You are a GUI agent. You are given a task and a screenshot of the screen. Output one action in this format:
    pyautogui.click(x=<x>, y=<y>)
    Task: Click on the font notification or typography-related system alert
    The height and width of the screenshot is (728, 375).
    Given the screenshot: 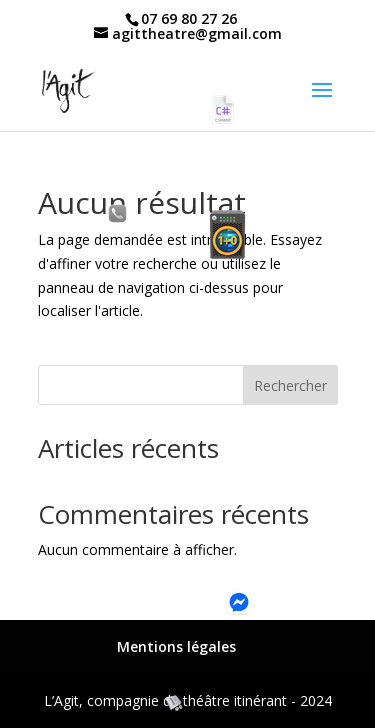 What is the action you would take?
    pyautogui.click(x=174, y=703)
    